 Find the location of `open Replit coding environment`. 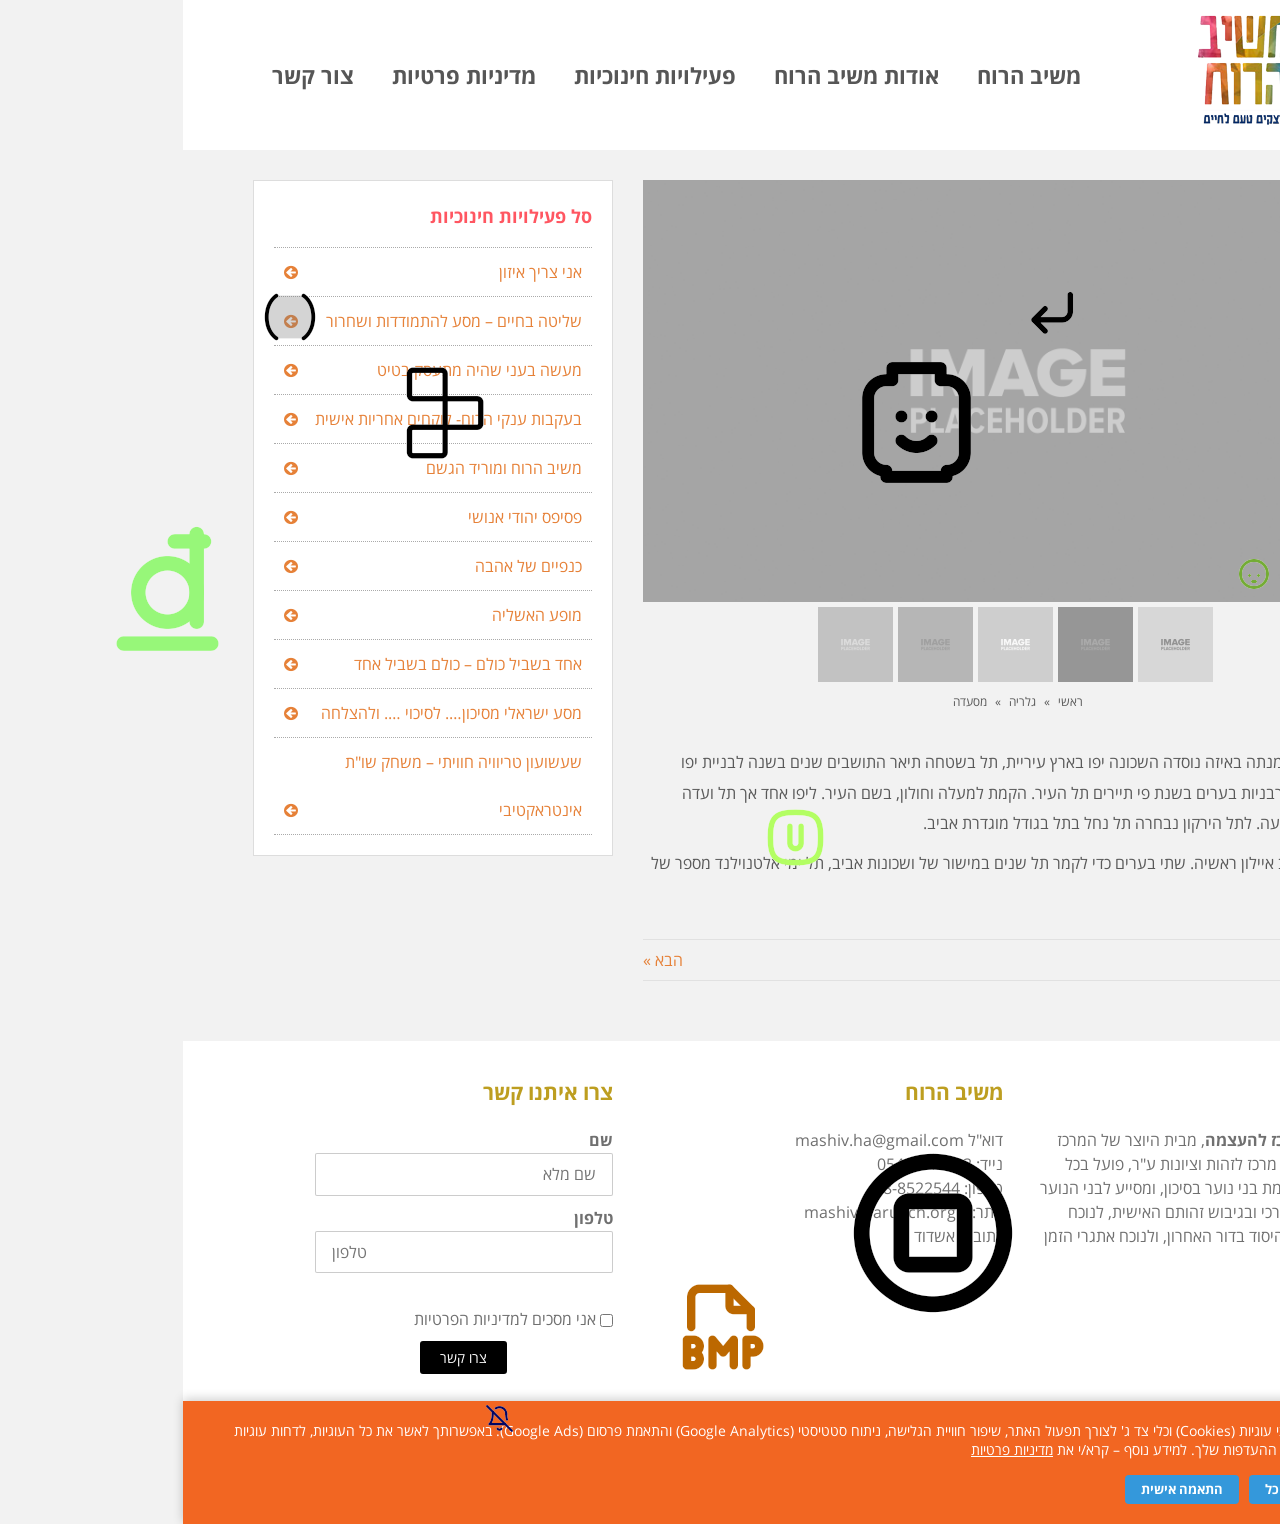

open Replit coding environment is located at coordinates (438, 413).